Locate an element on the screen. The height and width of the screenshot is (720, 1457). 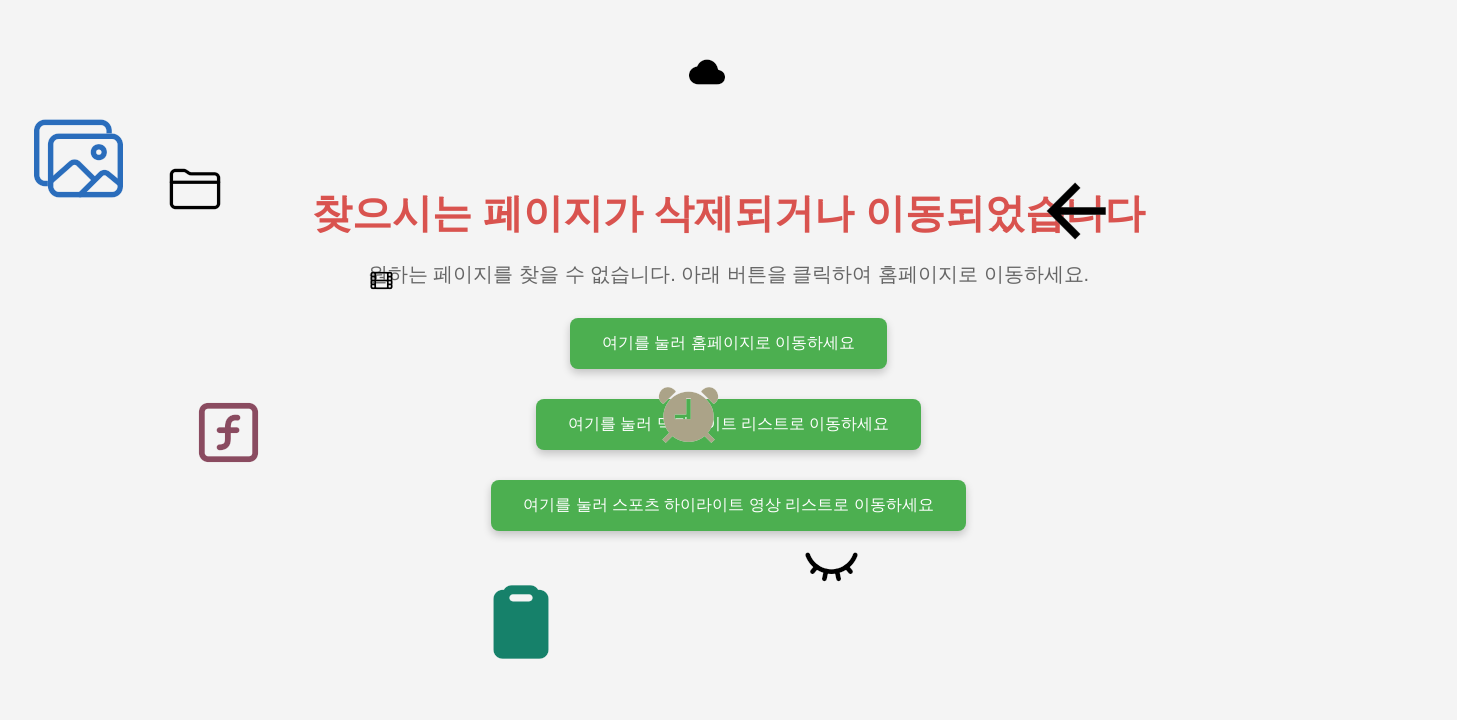
hide password or sensitive content is located at coordinates (831, 564).